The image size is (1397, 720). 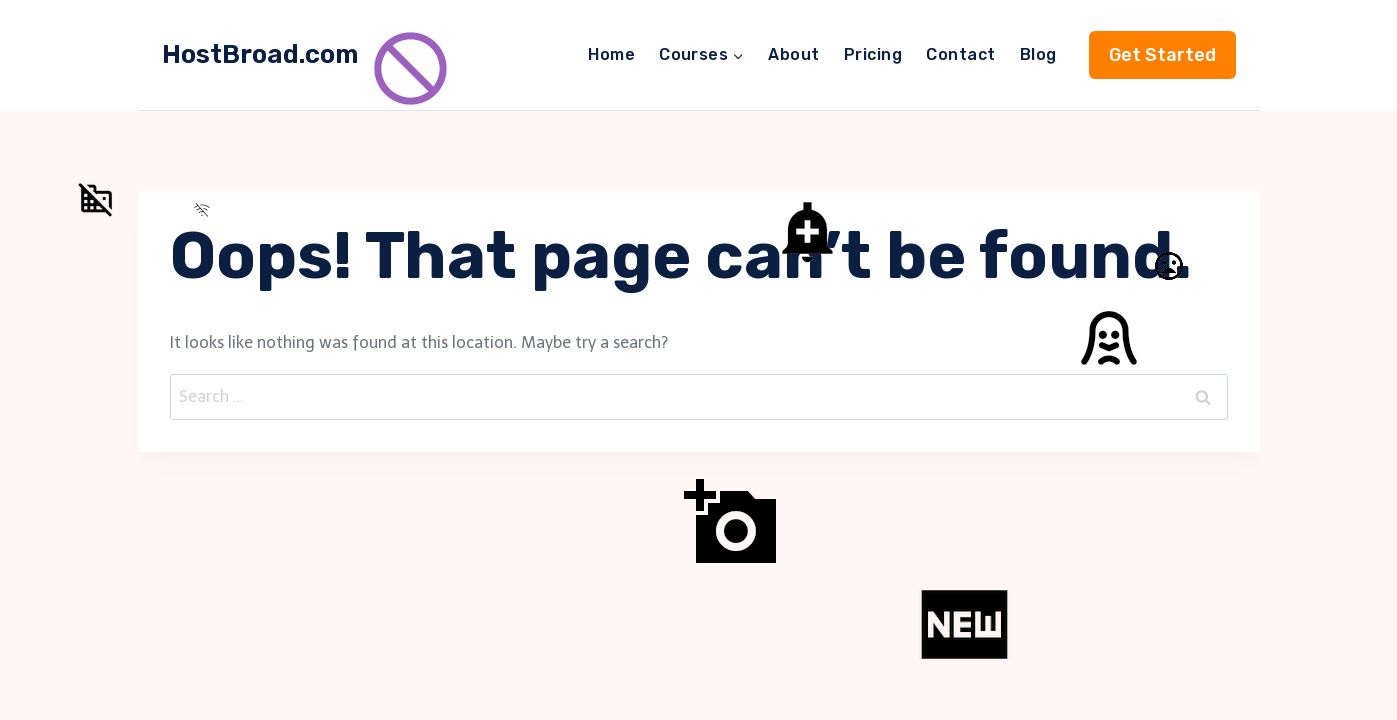 I want to click on indicates blocked or prohibited content, so click(x=410, y=68).